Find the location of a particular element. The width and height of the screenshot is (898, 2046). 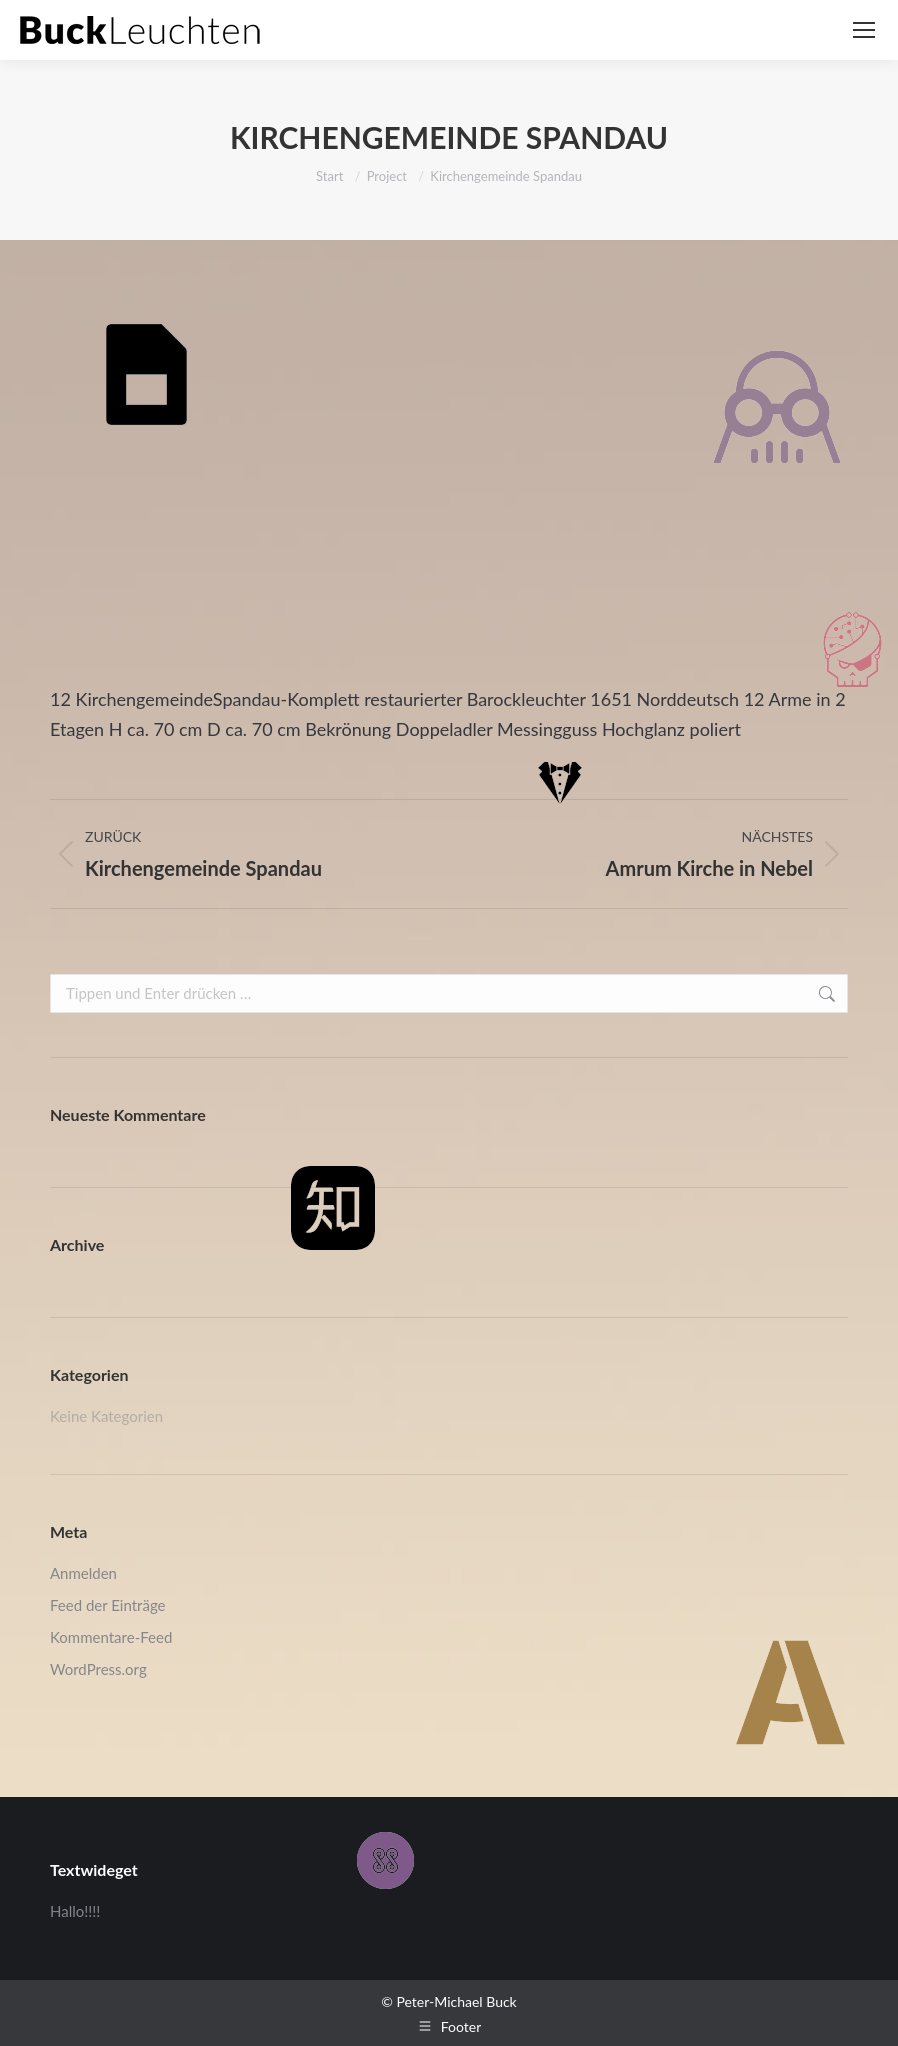

toggle dark mode extension is located at coordinates (777, 407).